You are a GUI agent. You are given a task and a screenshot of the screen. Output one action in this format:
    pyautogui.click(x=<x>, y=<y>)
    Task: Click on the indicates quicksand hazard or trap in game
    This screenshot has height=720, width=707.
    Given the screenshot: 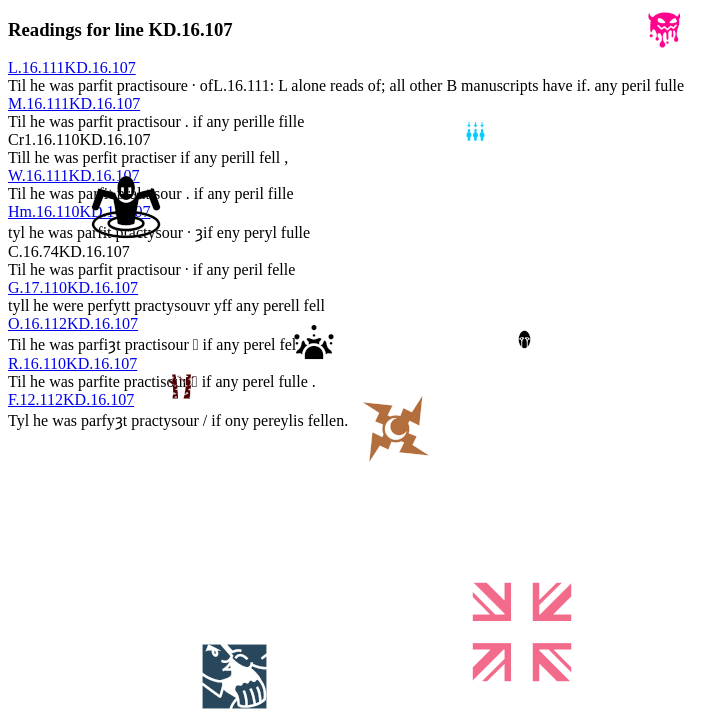 What is the action you would take?
    pyautogui.click(x=126, y=207)
    